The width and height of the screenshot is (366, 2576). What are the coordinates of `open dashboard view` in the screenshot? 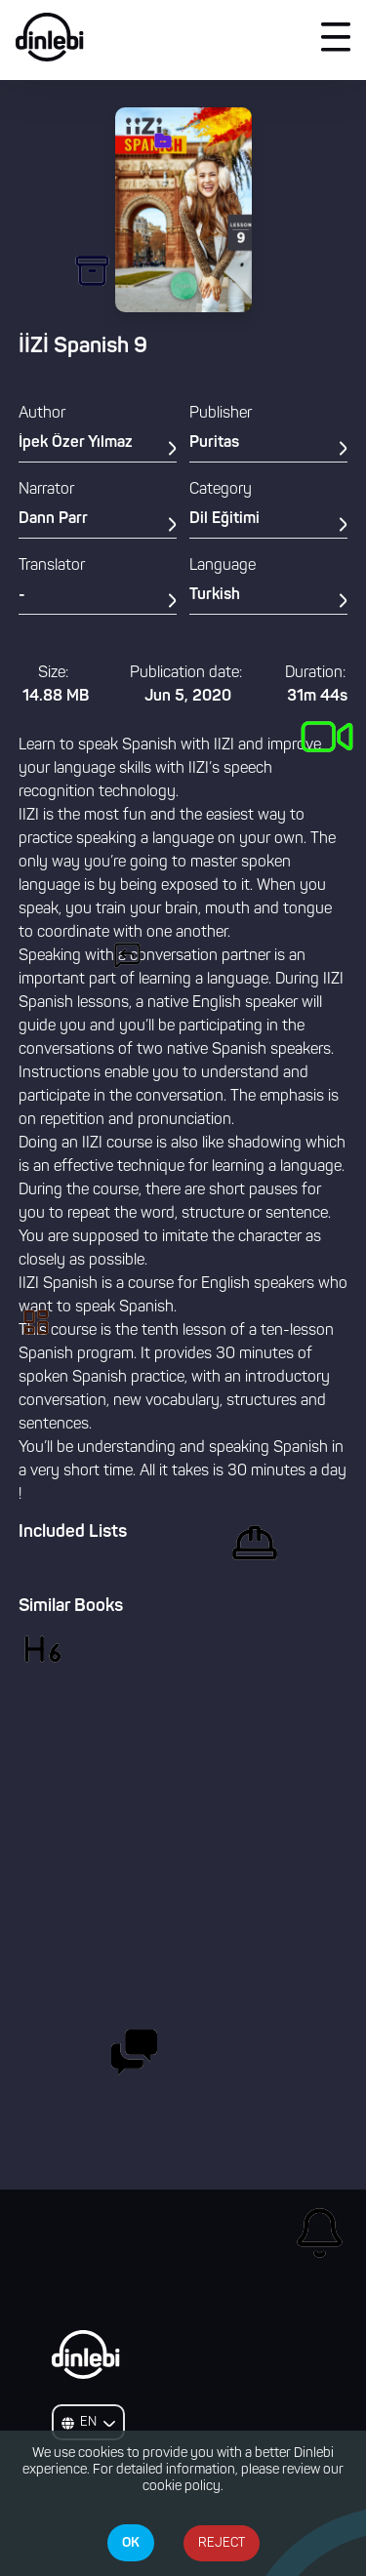 It's located at (36, 1322).